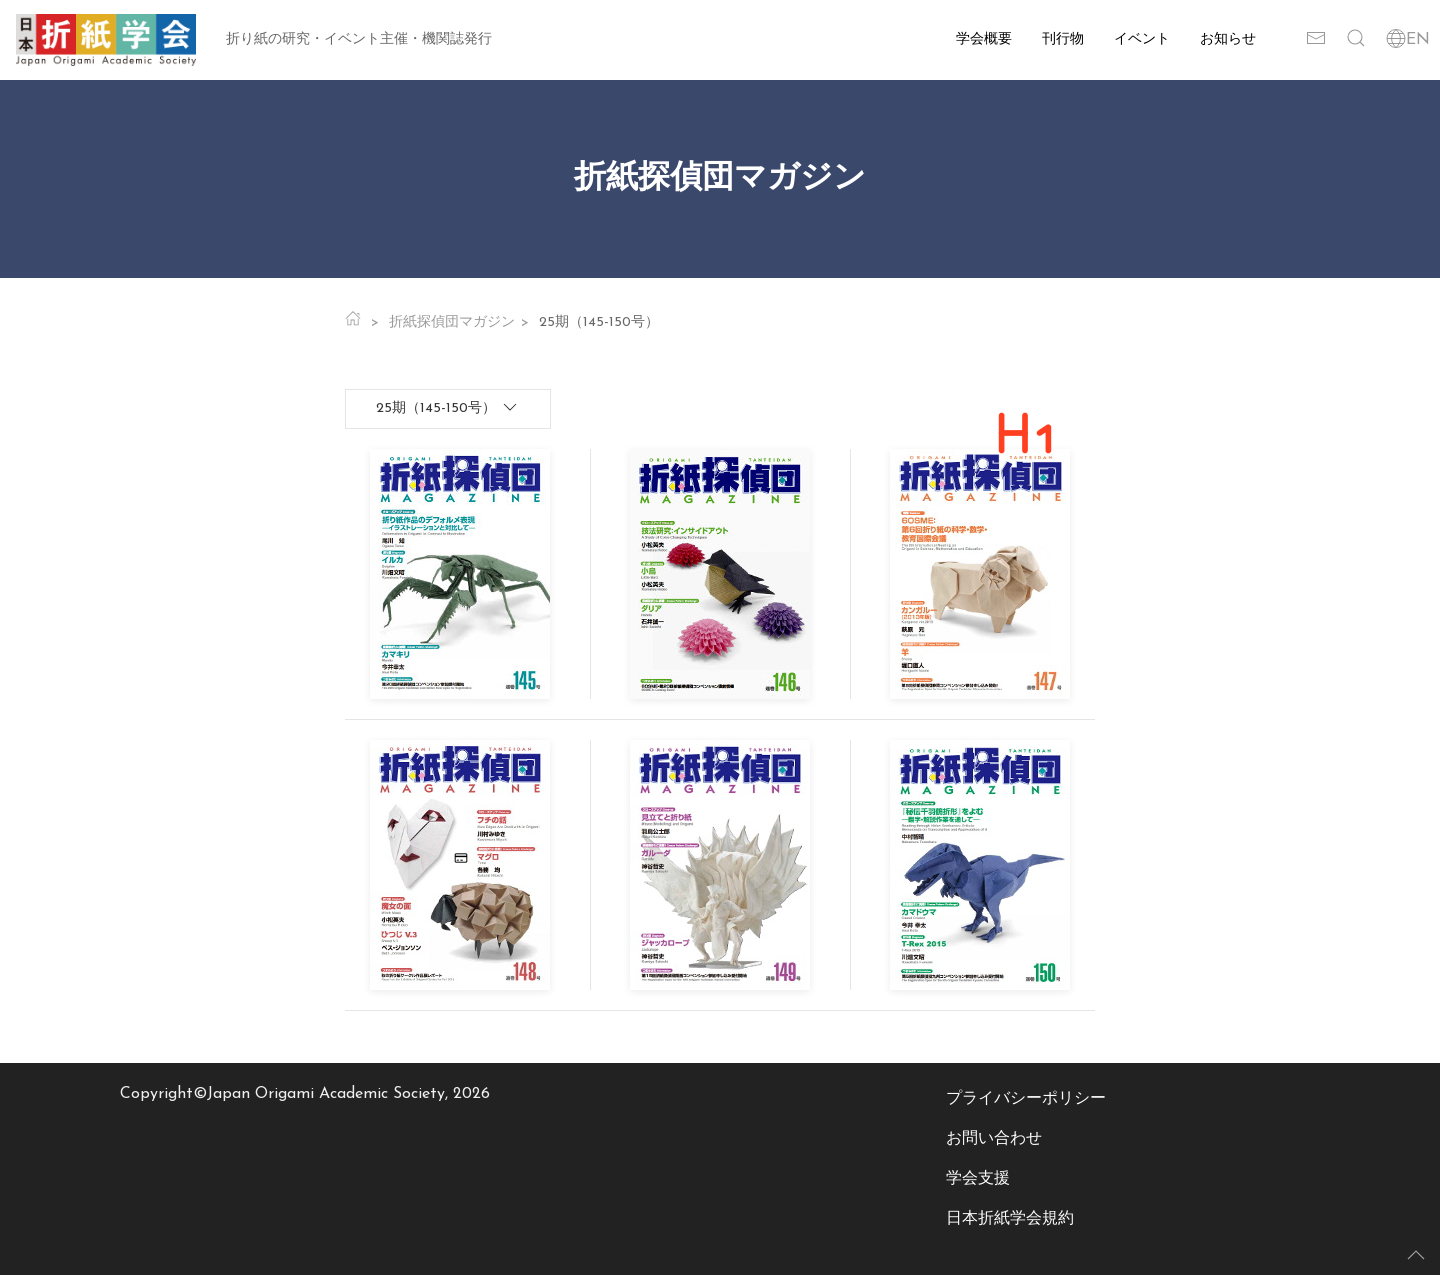 This screenshot has height=1275, width=1440. Describe the element at coordinates (1025, 433) in the screenshot. I see `format text as a level 1 heading` at that location.